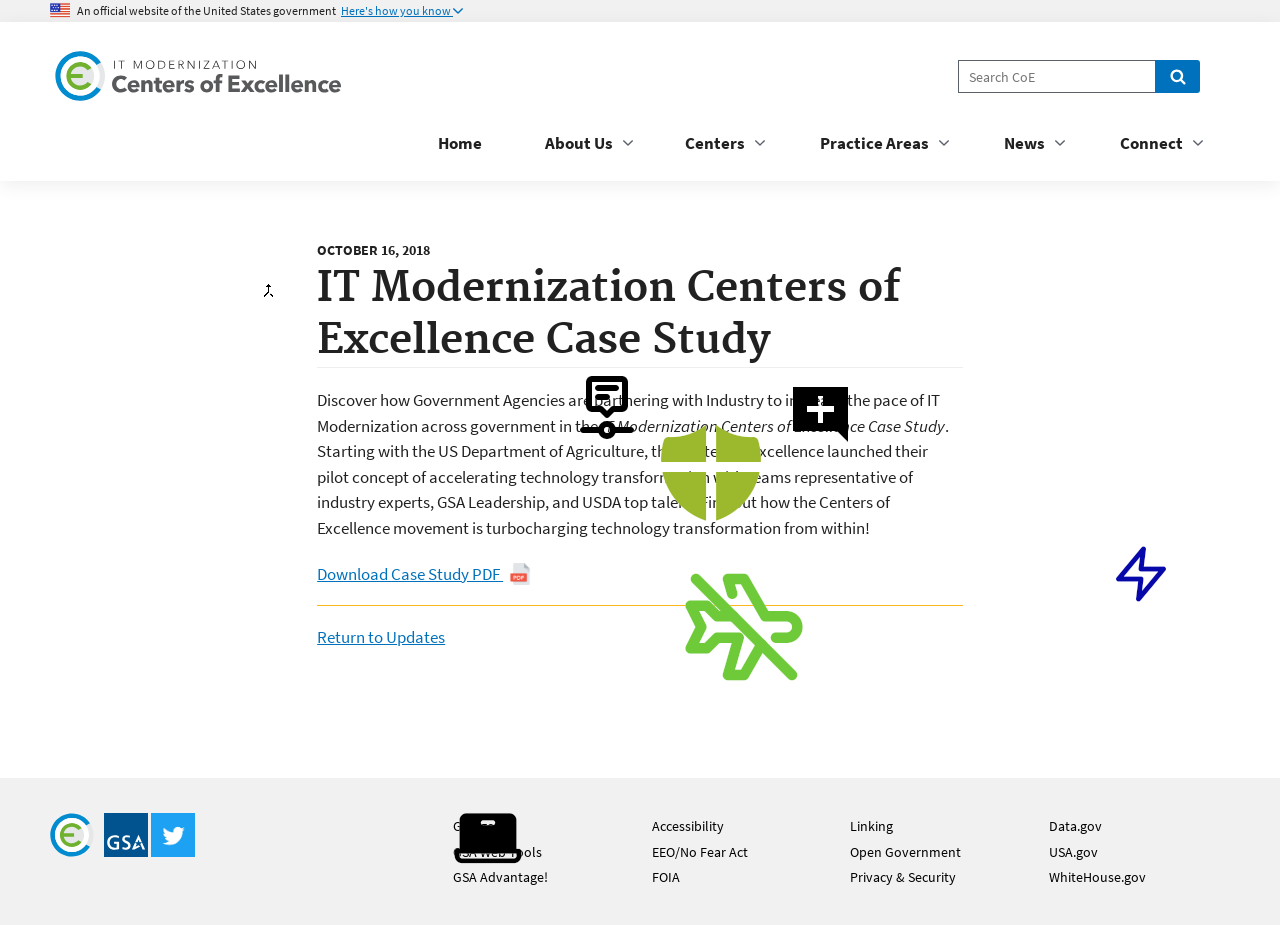 The height and width of the screenshot is (925, 1280). I want to click on indicates quick actions or instant features, so click(1141, 574).